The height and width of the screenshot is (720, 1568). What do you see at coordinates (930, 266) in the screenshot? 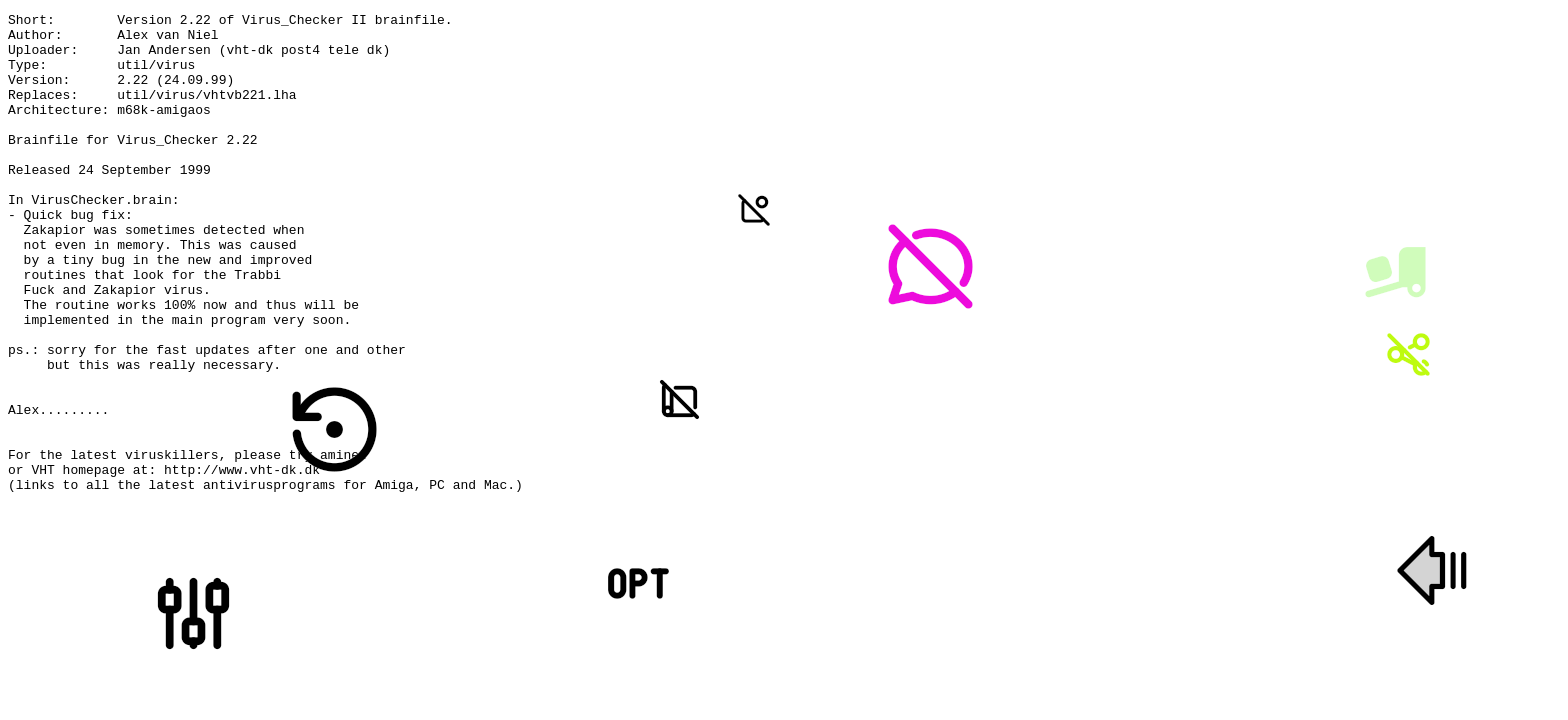
I see `messaging is disabled or unavailable` at bounding box center [930, 266].